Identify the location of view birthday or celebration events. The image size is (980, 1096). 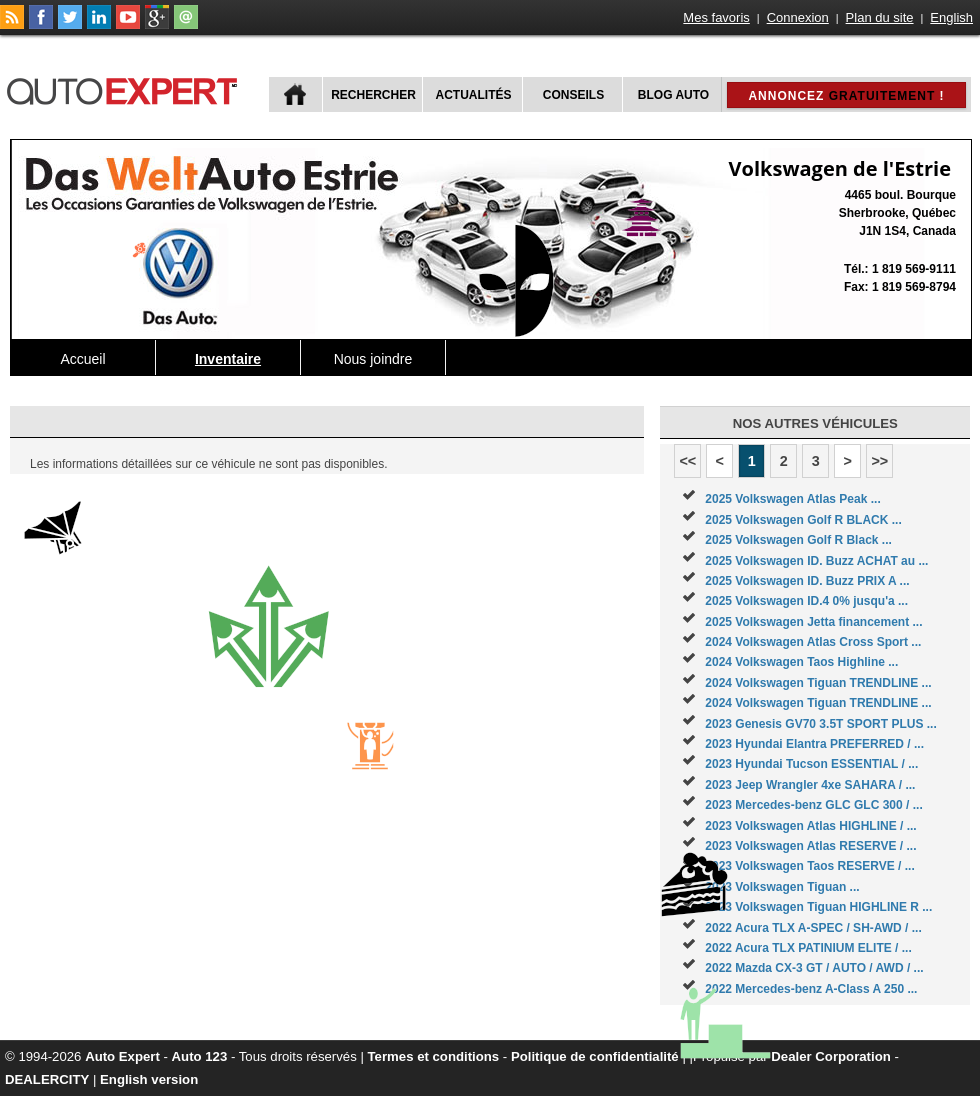
(694, 885).